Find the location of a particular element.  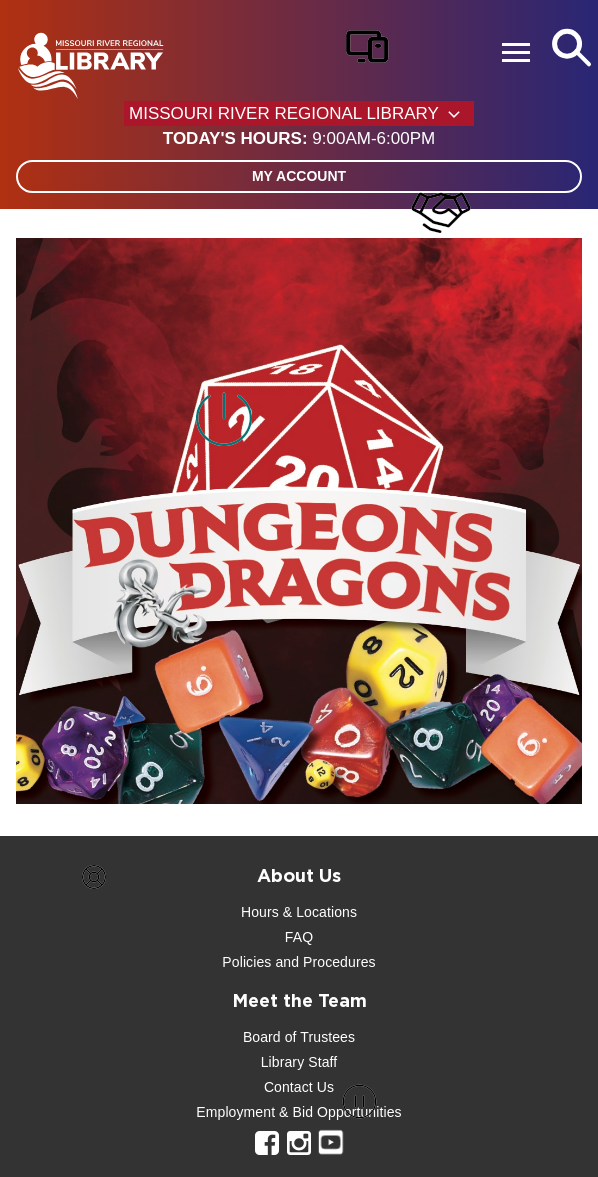

initiate a partnership or collaboration is located at coordinates (441, 211).